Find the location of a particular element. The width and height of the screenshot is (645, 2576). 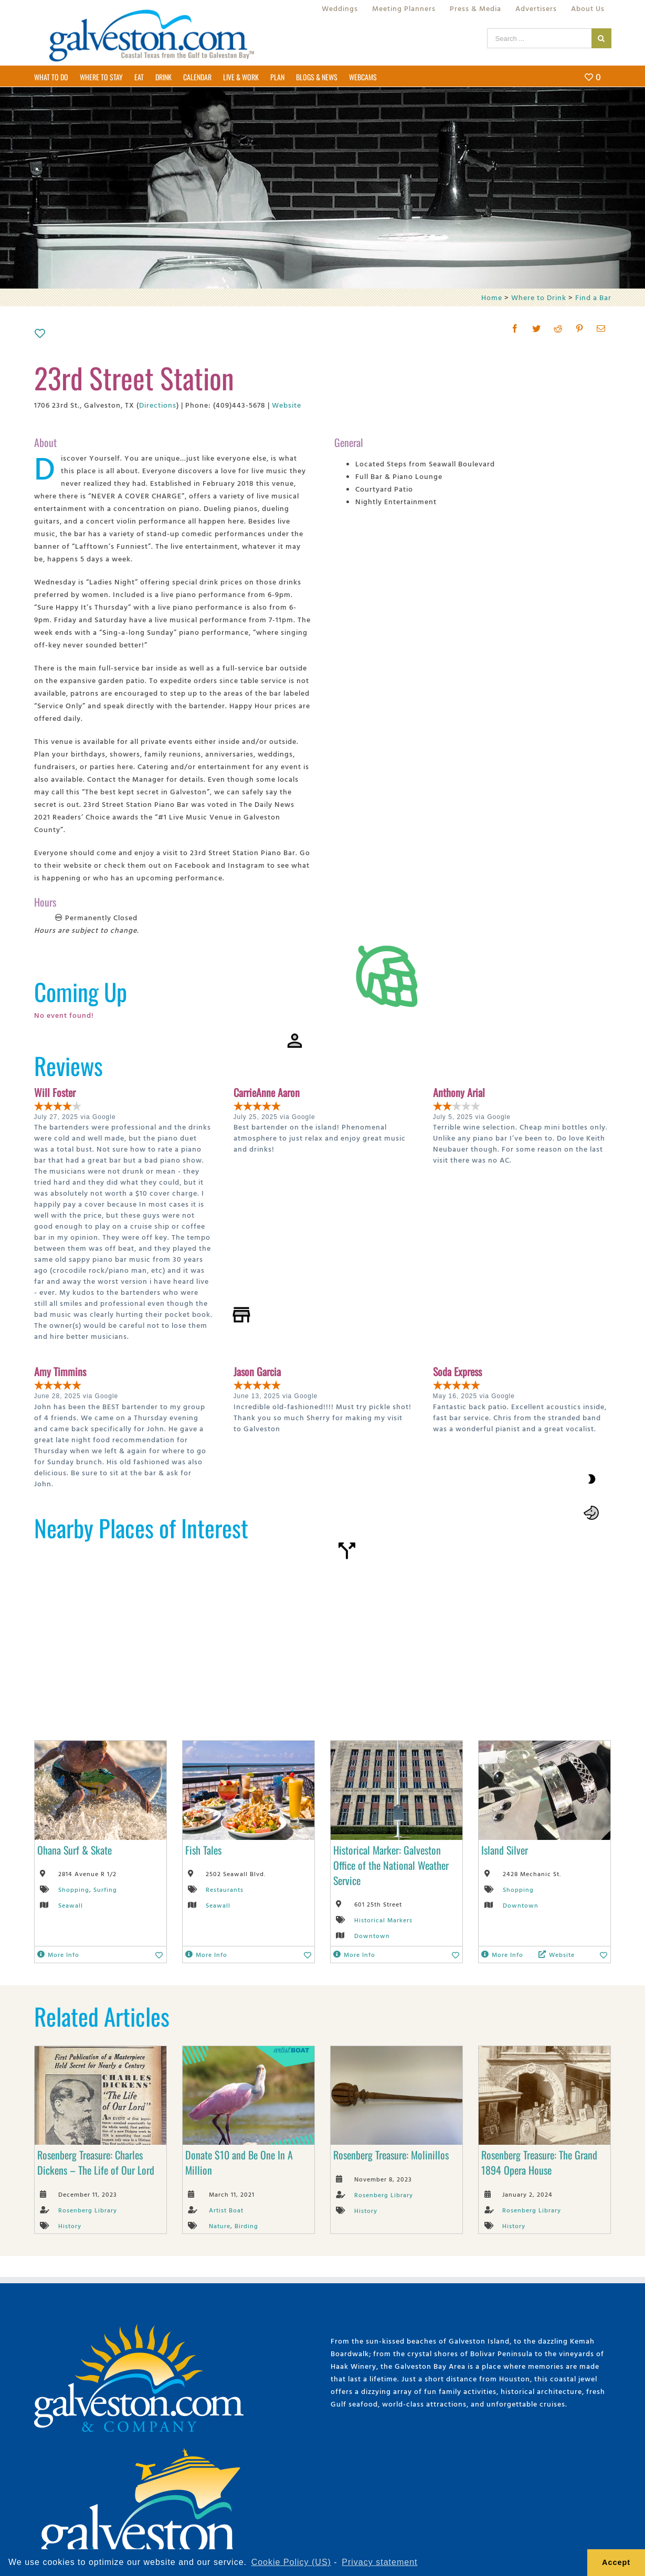

split or fork a call to multiple recipients is located at coordinates (347, 1551).